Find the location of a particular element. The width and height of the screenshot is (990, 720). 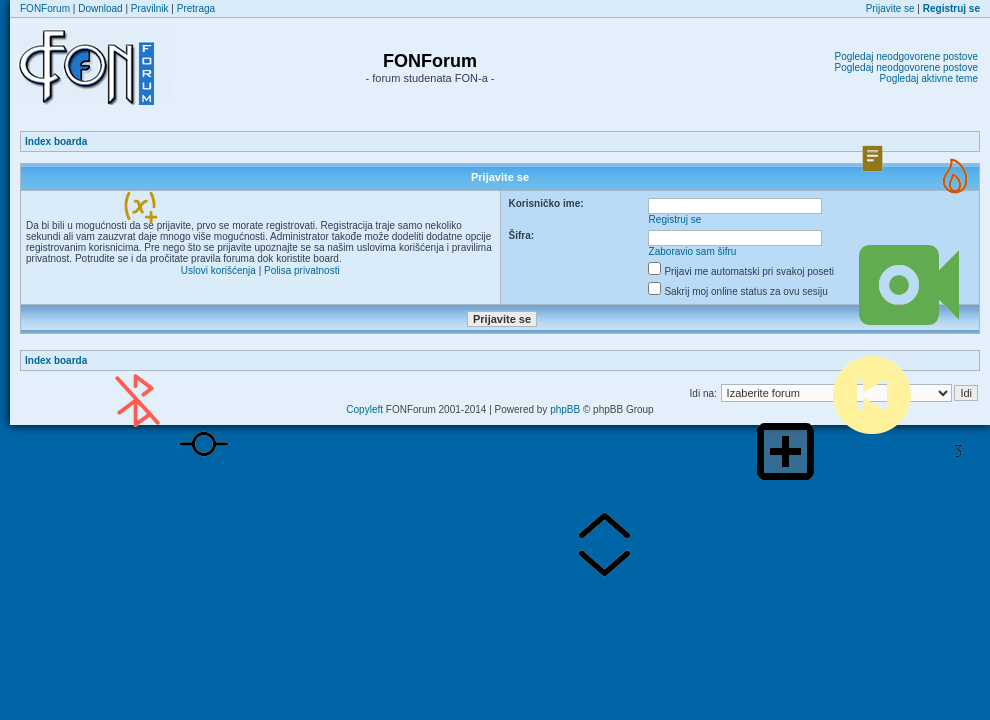

add a new variable is located at coordinates (140, 206).